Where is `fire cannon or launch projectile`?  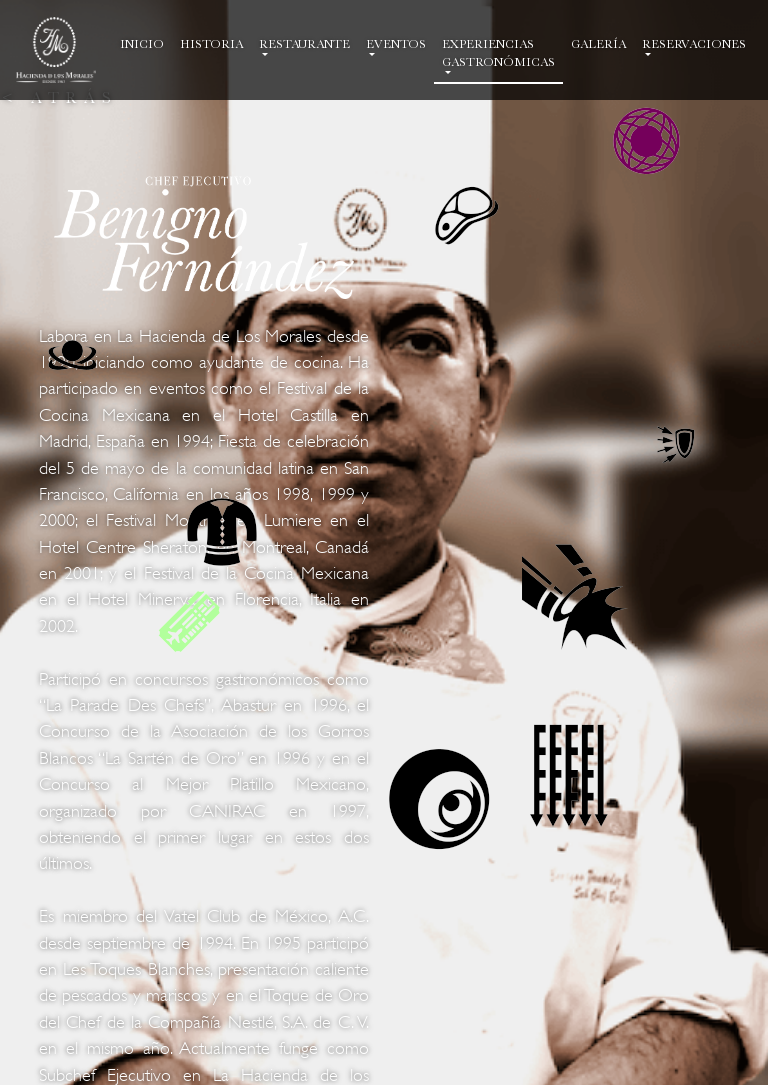
fire cannon or launch projectile is located at coordinates (574, 598).